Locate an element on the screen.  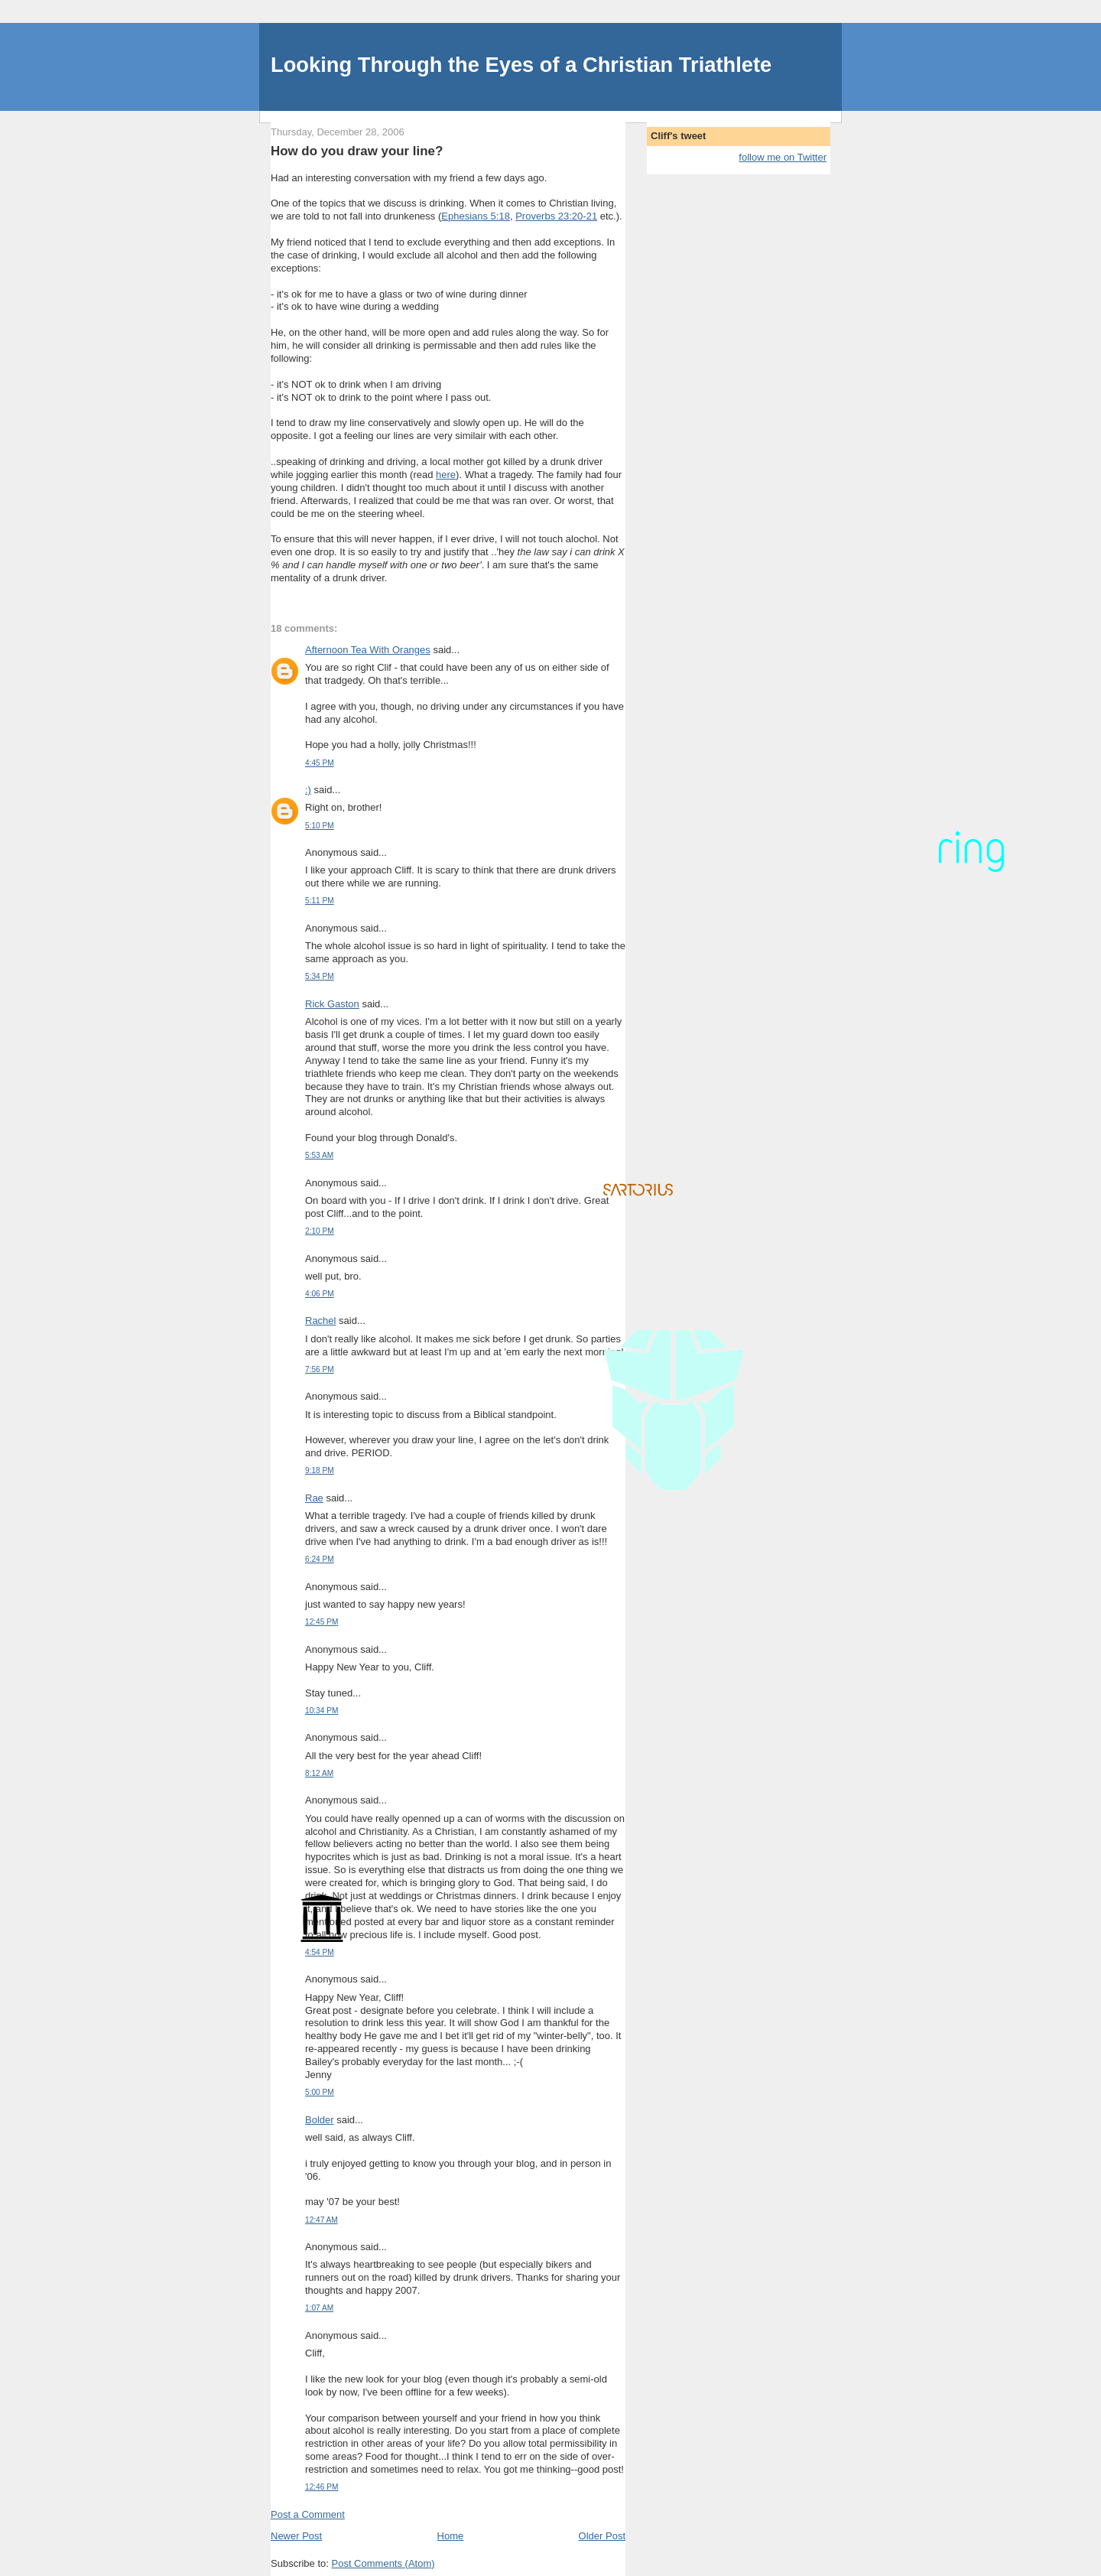
Sartorius company logo is located at coordinates (638, 1189).